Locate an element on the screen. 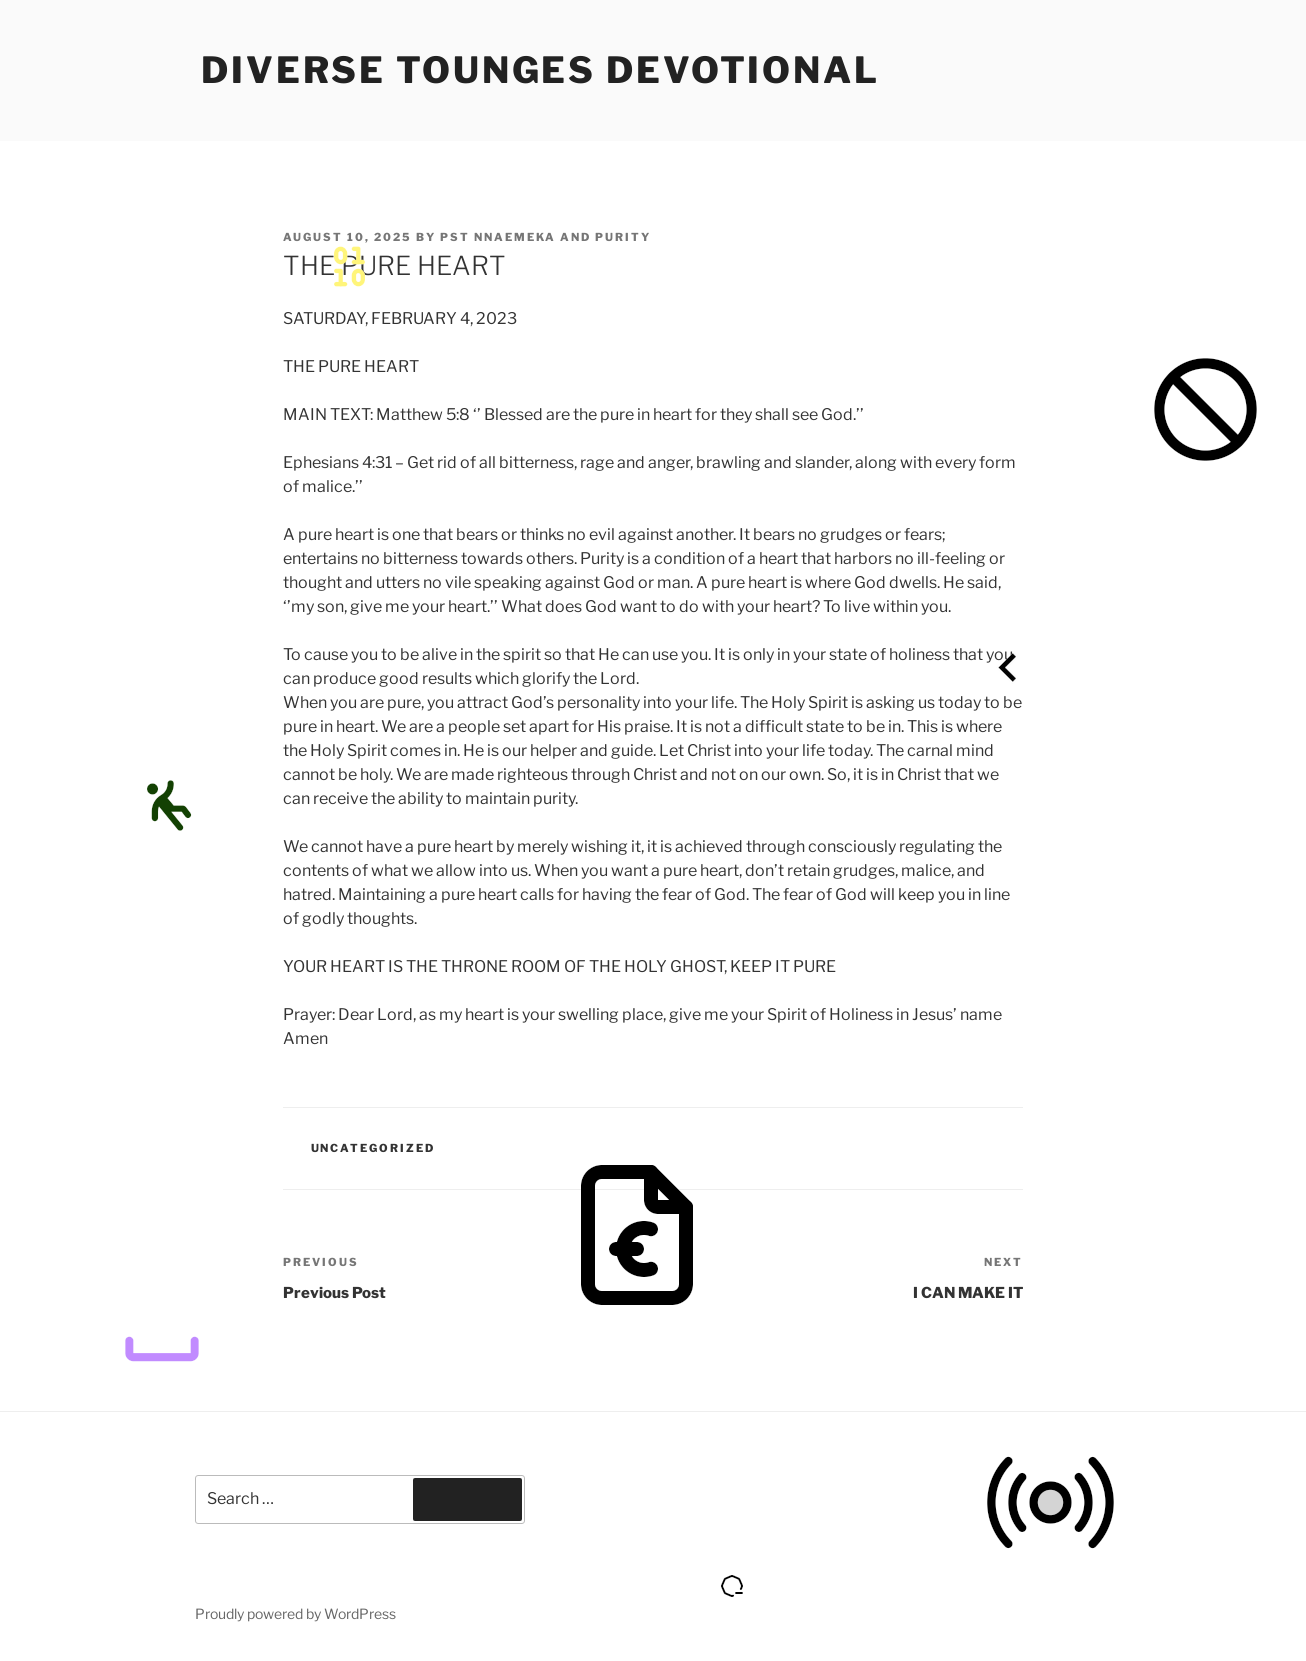  indicates blocked or prohibited content is located at coordinates (1205, 409).